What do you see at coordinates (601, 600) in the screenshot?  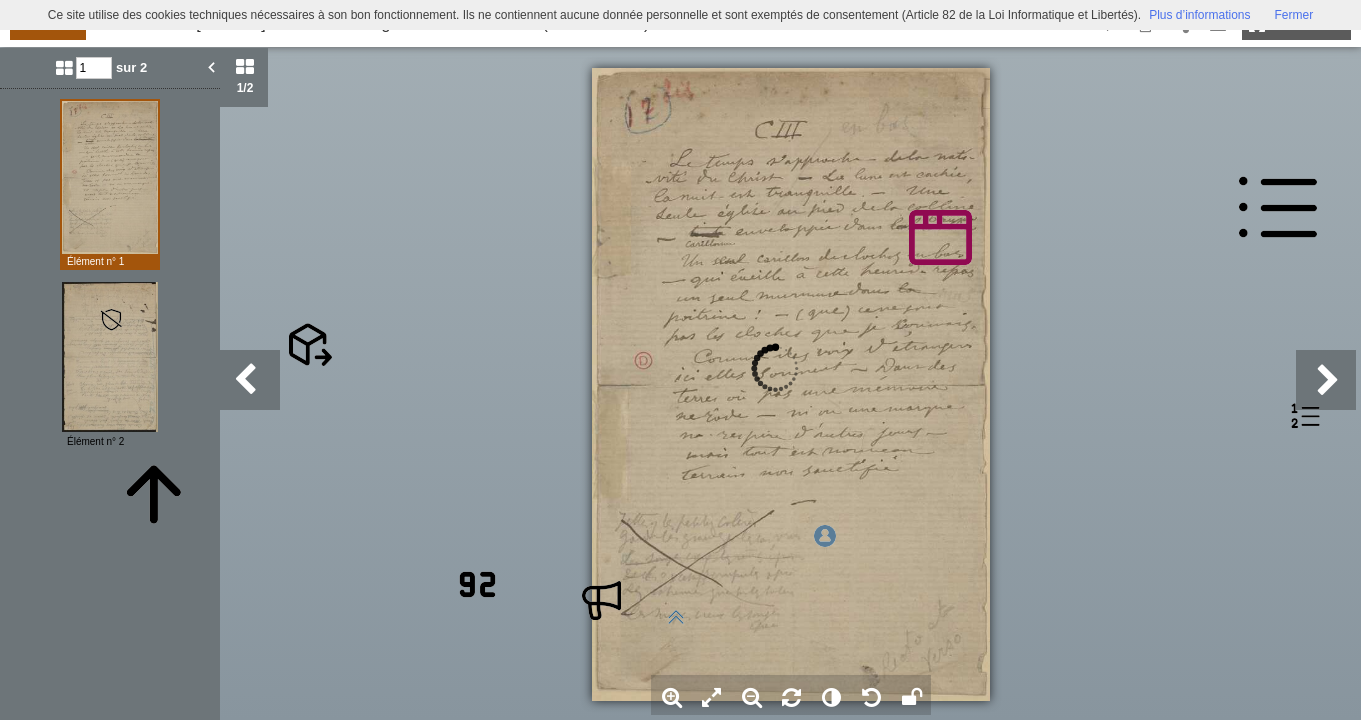 I see `make an announcement or broadcast` at bounding box center [601, 600].